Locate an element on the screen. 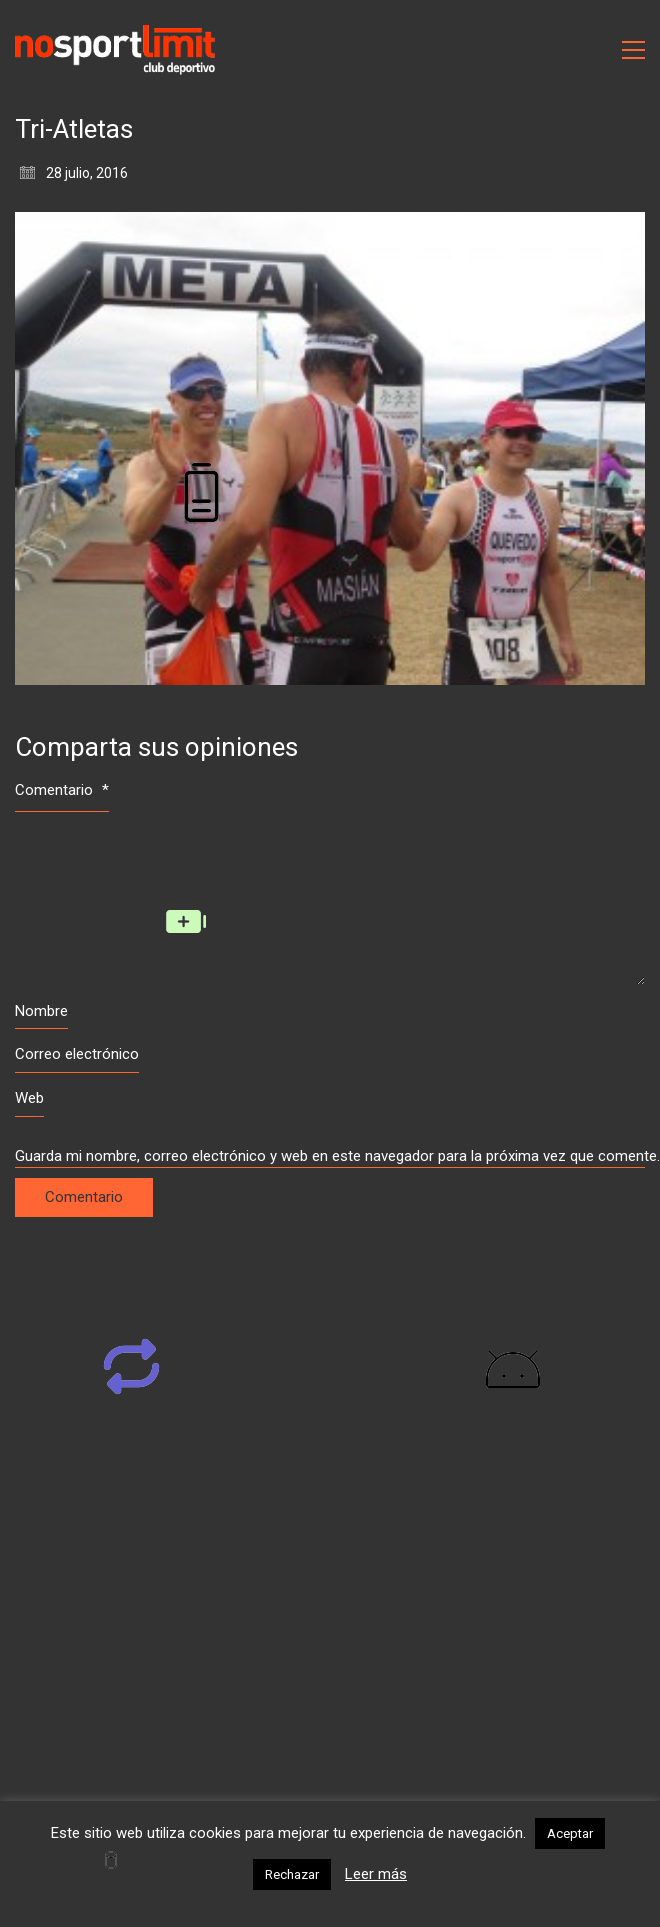 This screenshot has height=1927, width=660. database or data storage is located at coordinates (111, 1860).